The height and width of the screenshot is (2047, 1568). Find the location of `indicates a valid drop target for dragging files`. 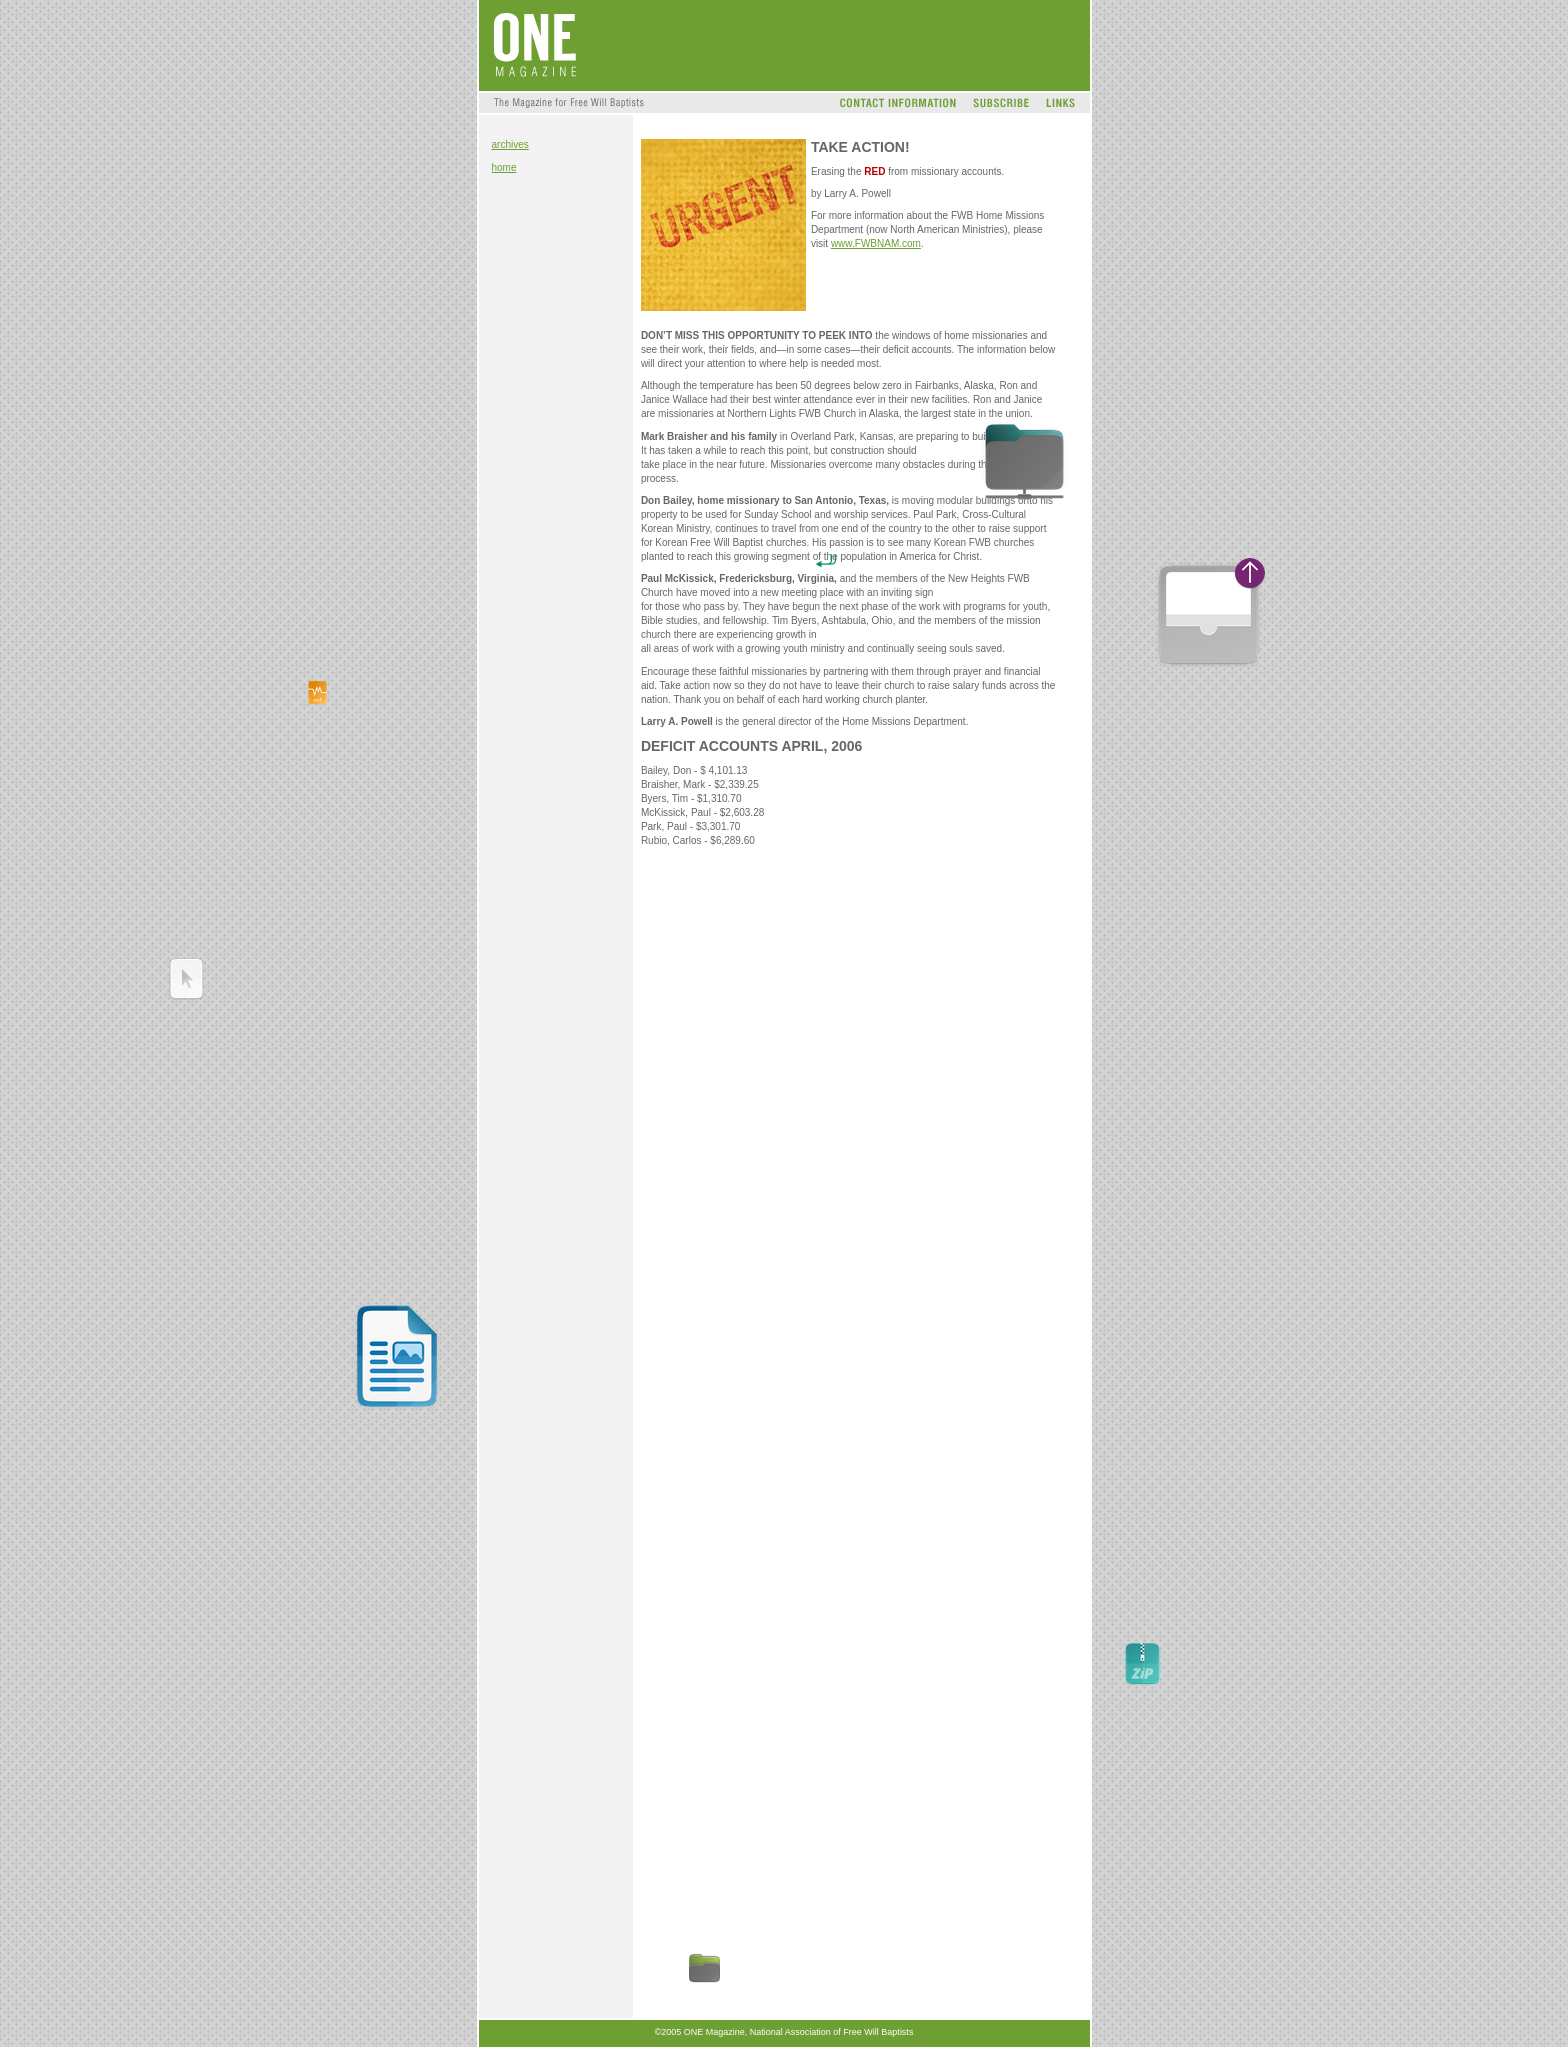

indicates a valid drop target for dragging files is located at coordinates (704, 1967).